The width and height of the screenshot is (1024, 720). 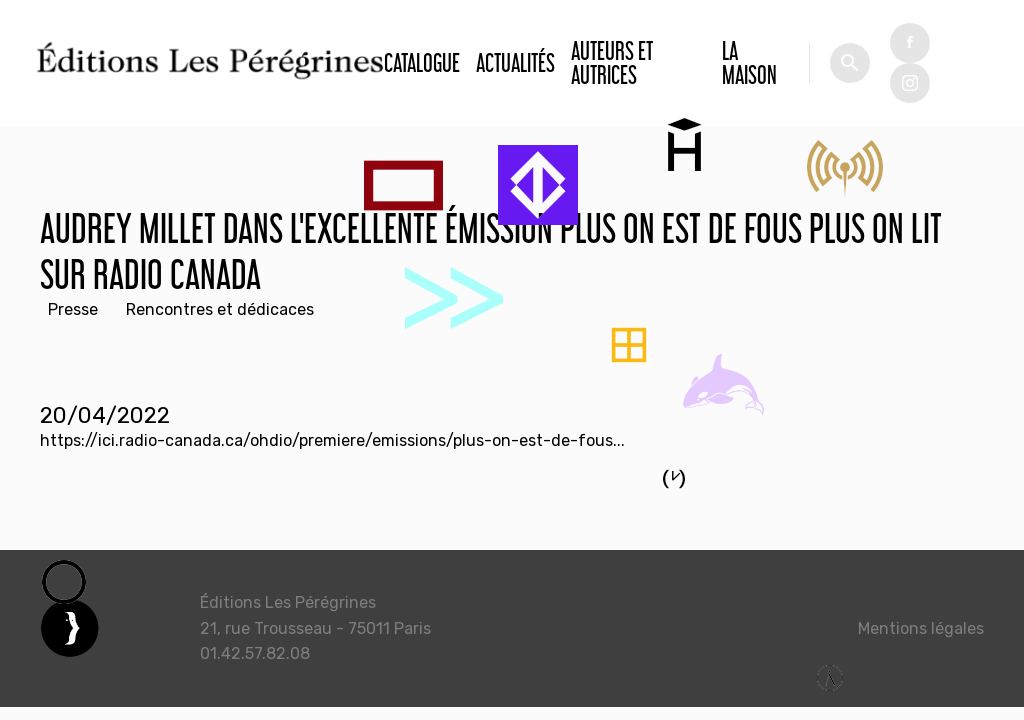 I want to click on eclipse mosquitto MQTT broker logo, so click(x=845, y=169).